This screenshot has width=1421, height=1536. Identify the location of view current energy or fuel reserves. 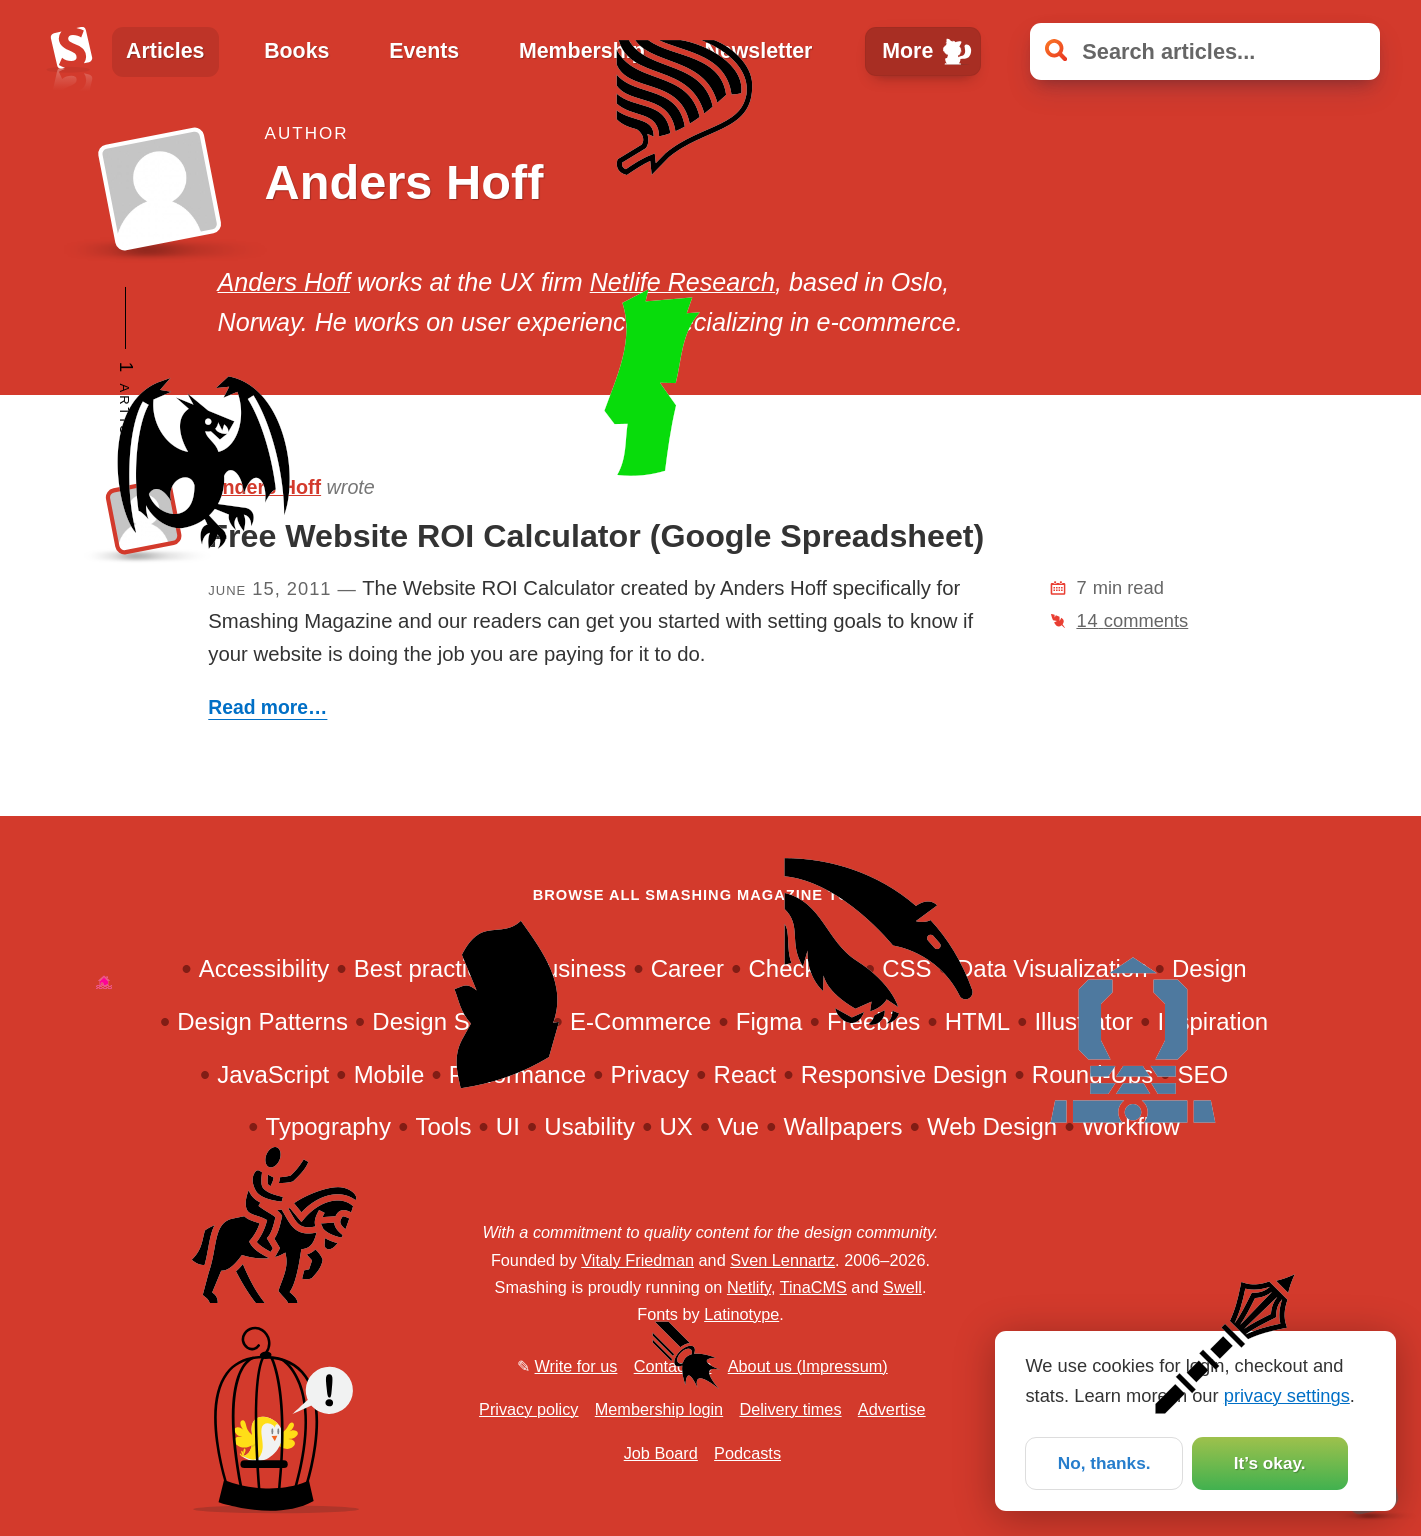
(1133, 1040).